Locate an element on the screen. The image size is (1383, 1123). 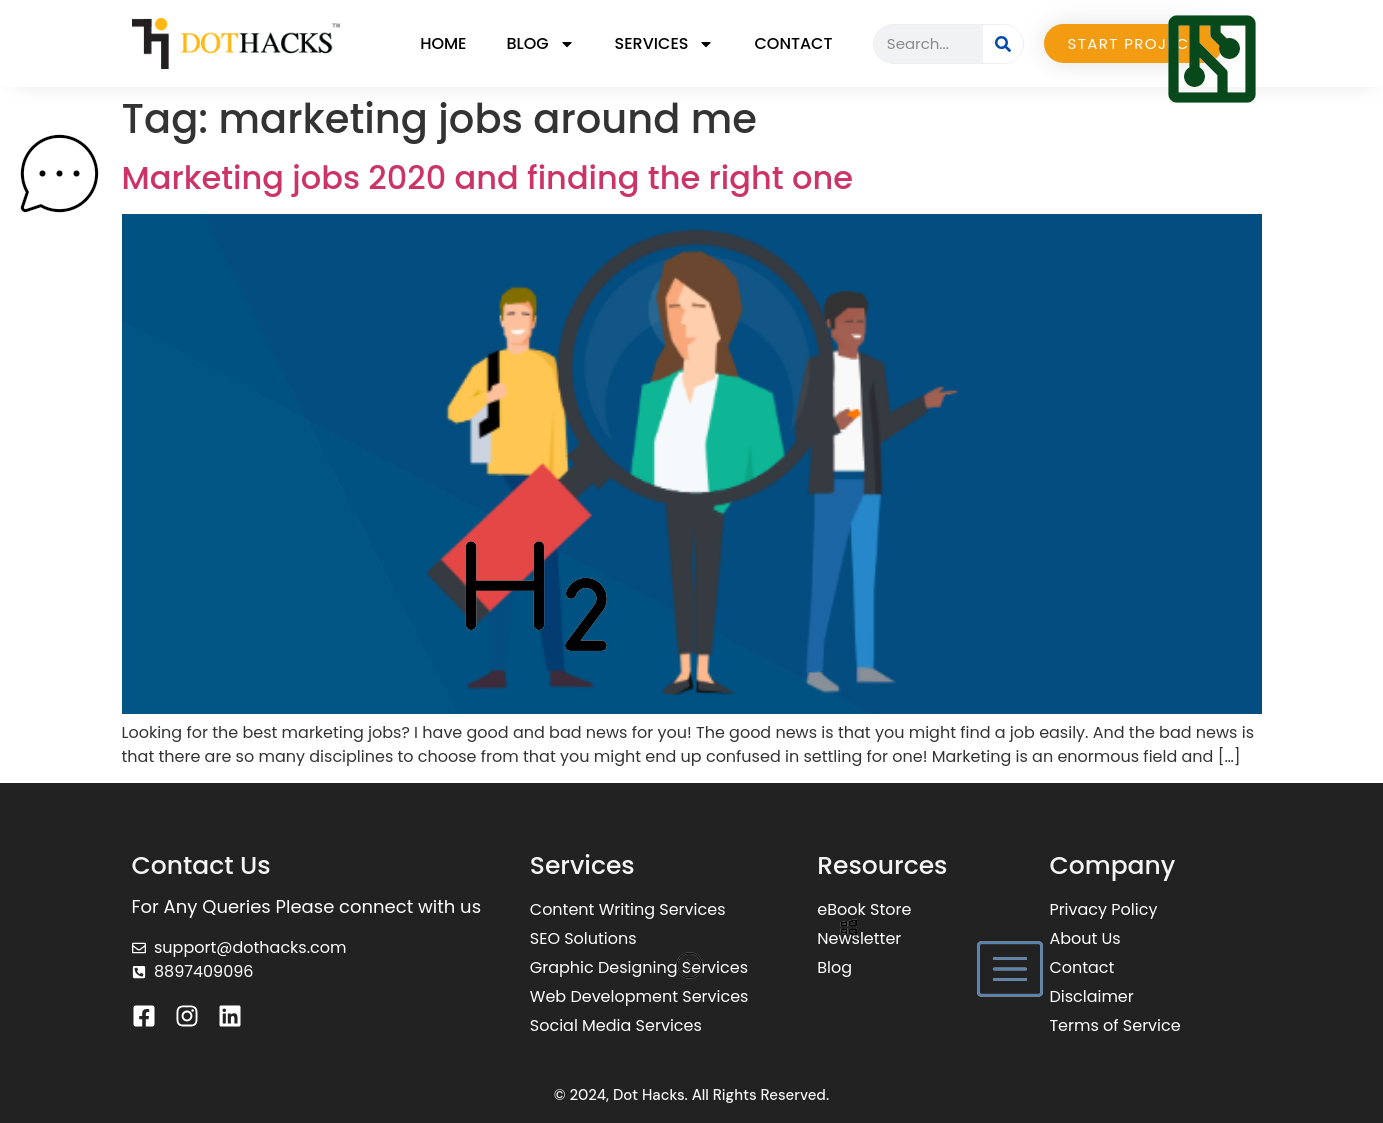
access circuit or hardware settings is located at coordinates (1212, 59).